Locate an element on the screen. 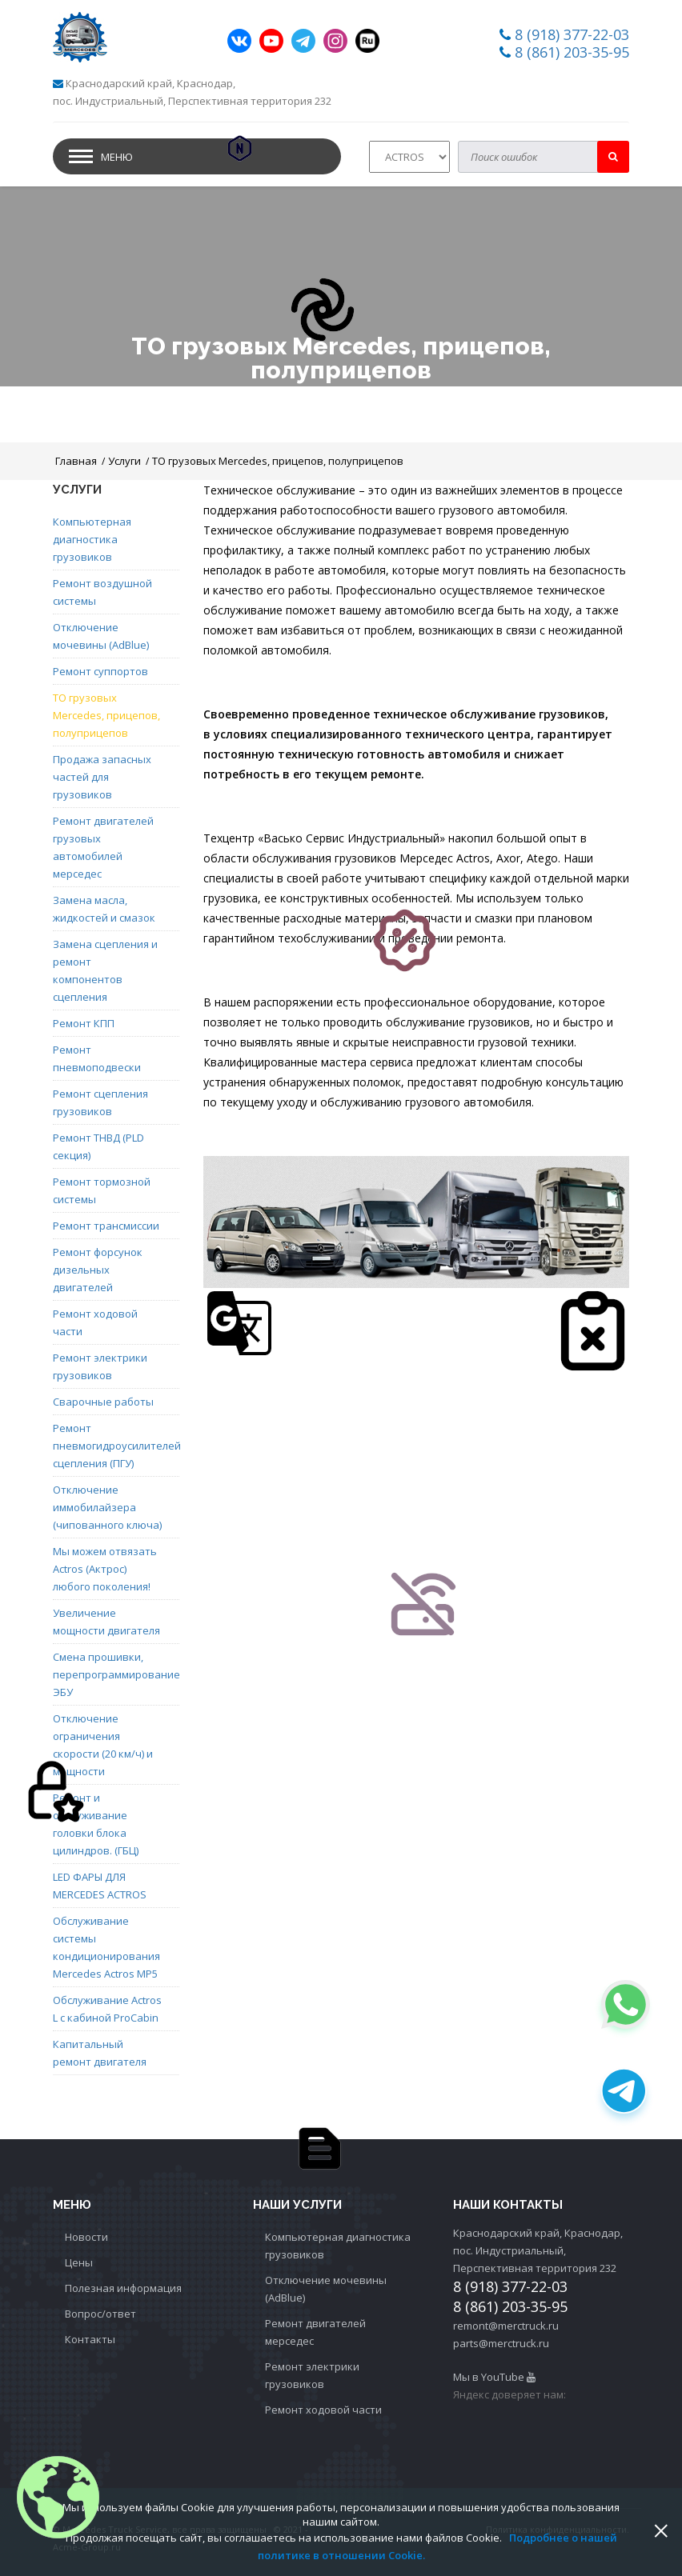 The height and width of the screenshot is (2576, 682). view available discounts or promotions is located at coordinates (404, 940).